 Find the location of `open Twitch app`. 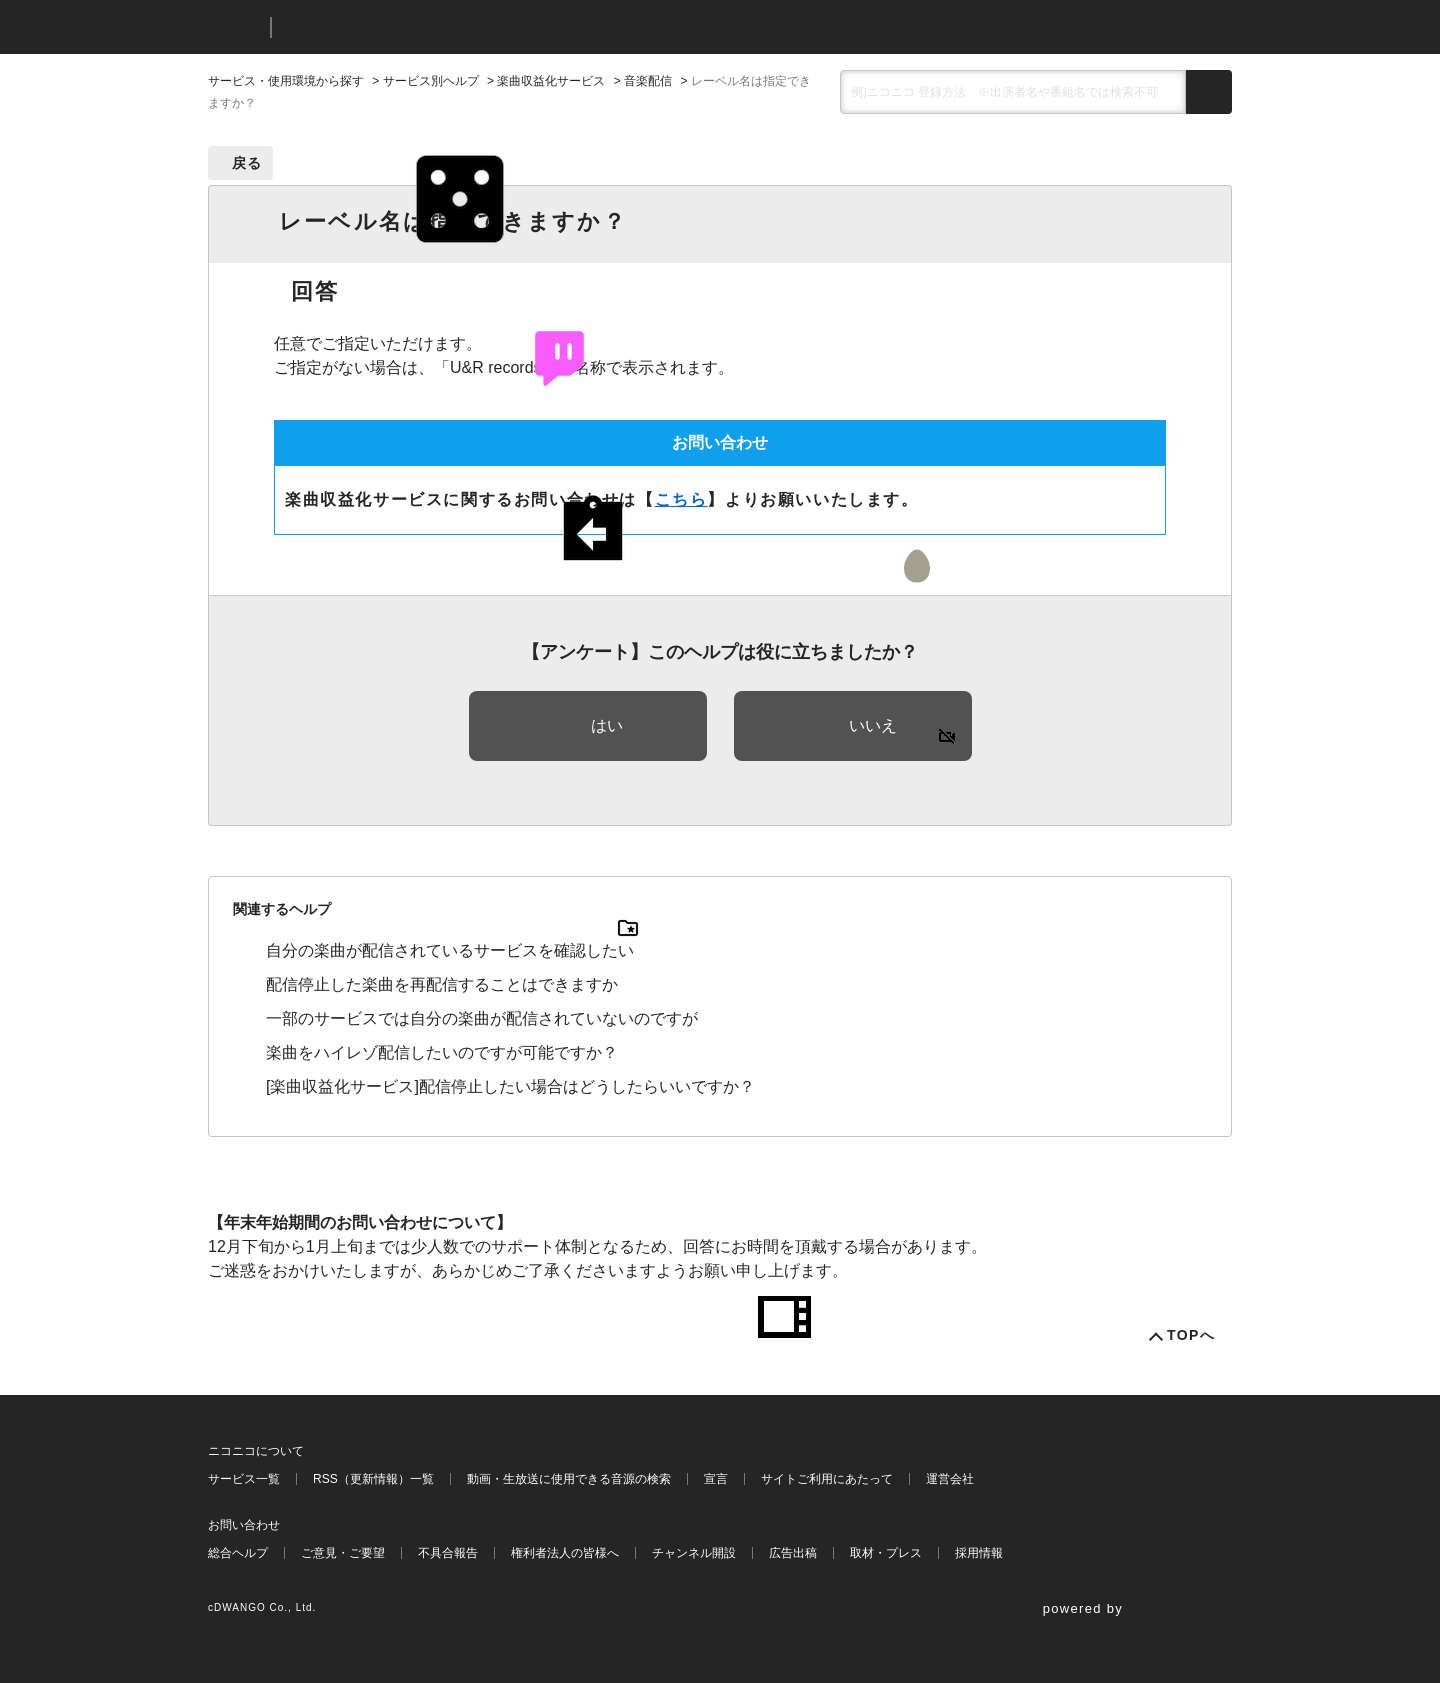

open Twitch app is located at coordinates (559, 355).